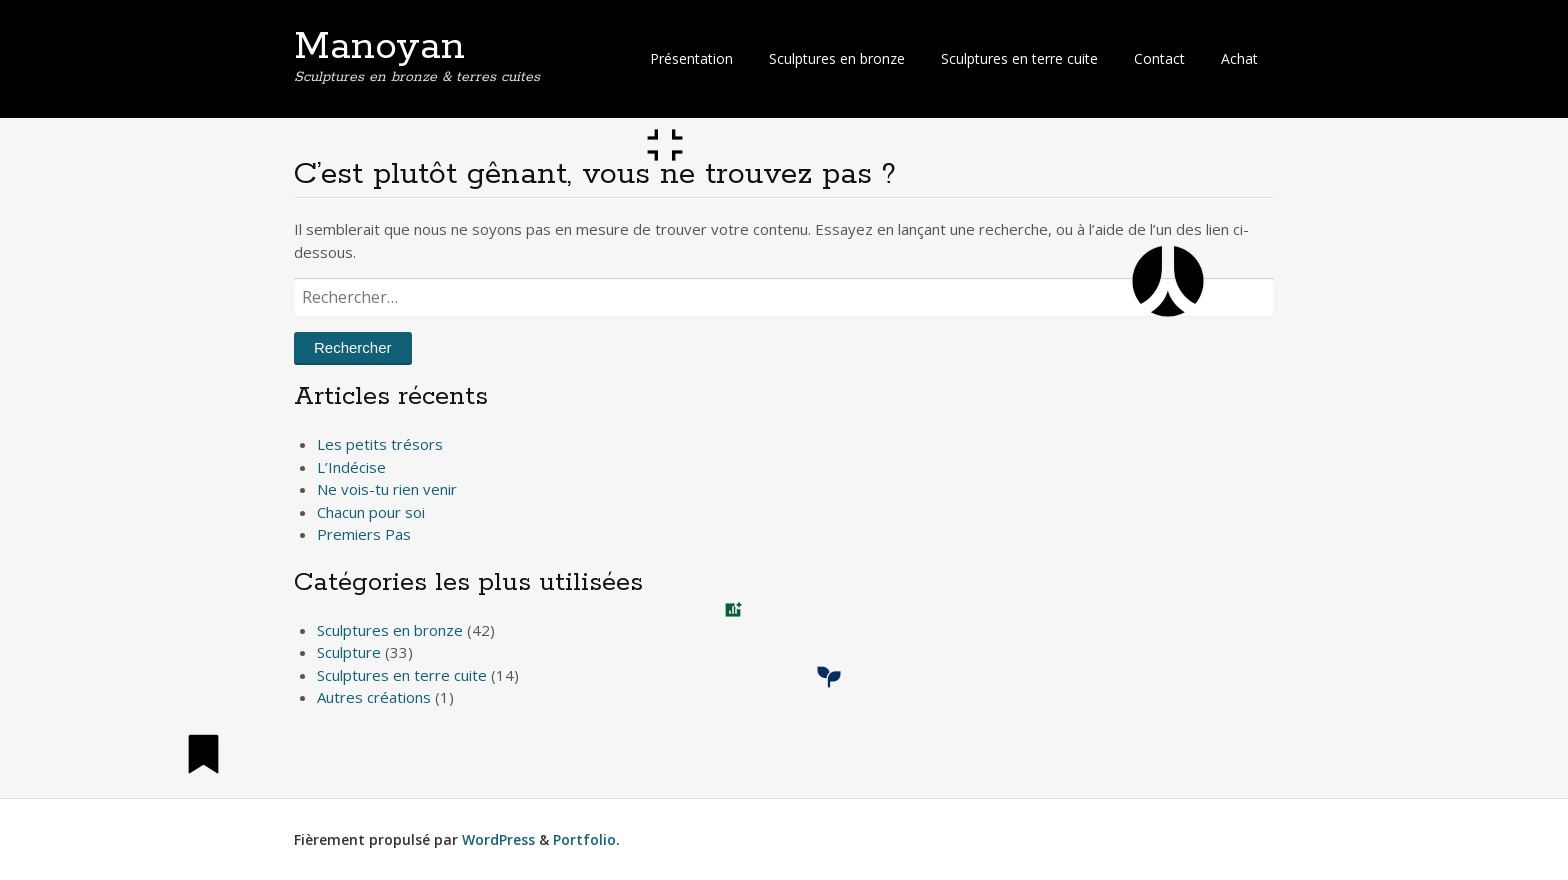 The width and height of the screenshot is (1568, 880). I want to click on view AI-powered analytics dashboard, so click(733, 610).